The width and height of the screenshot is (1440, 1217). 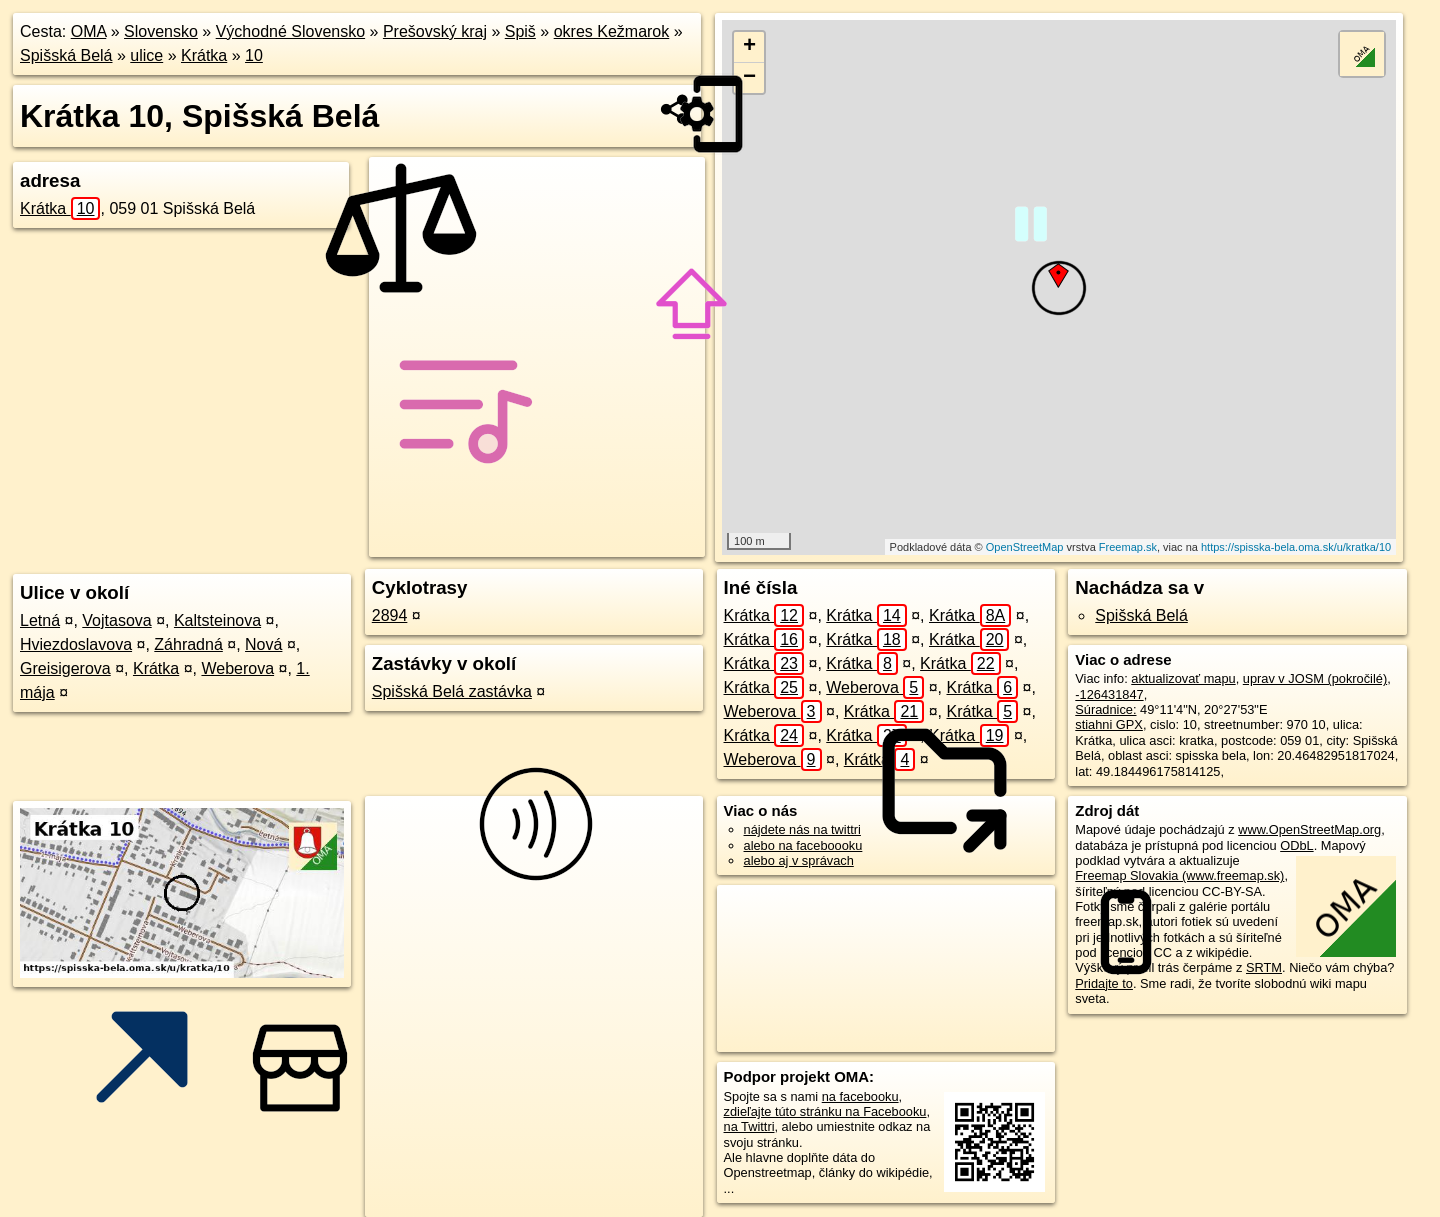 I want to click on configure device connection settings, so click(x=711, y=114).